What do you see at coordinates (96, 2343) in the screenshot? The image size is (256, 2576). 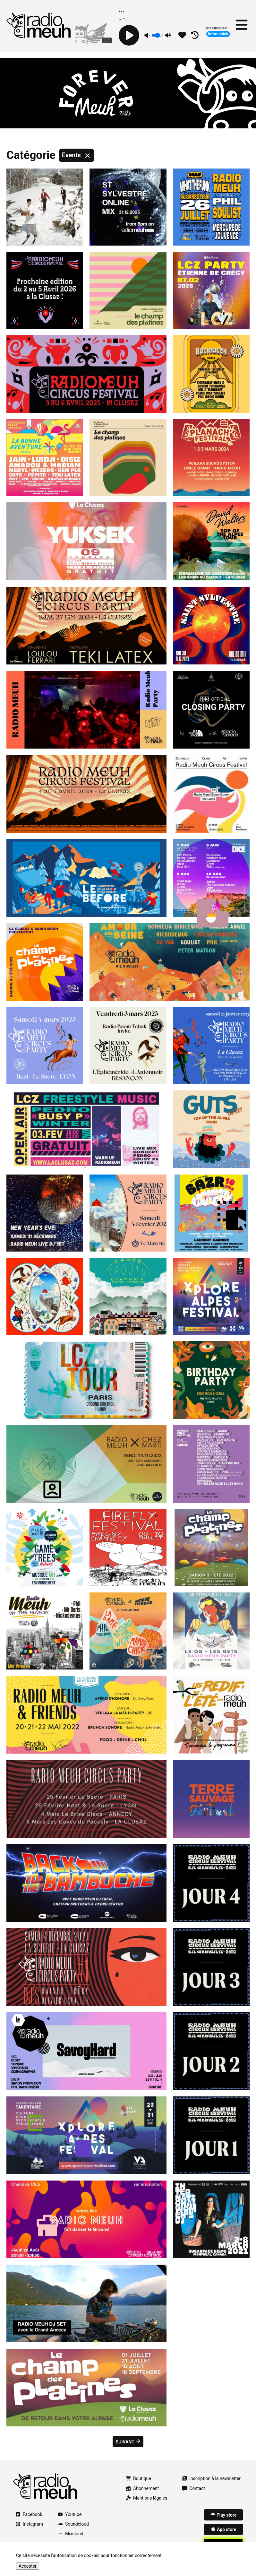 I see `delete selected item` at bounding box center [96, 2343].